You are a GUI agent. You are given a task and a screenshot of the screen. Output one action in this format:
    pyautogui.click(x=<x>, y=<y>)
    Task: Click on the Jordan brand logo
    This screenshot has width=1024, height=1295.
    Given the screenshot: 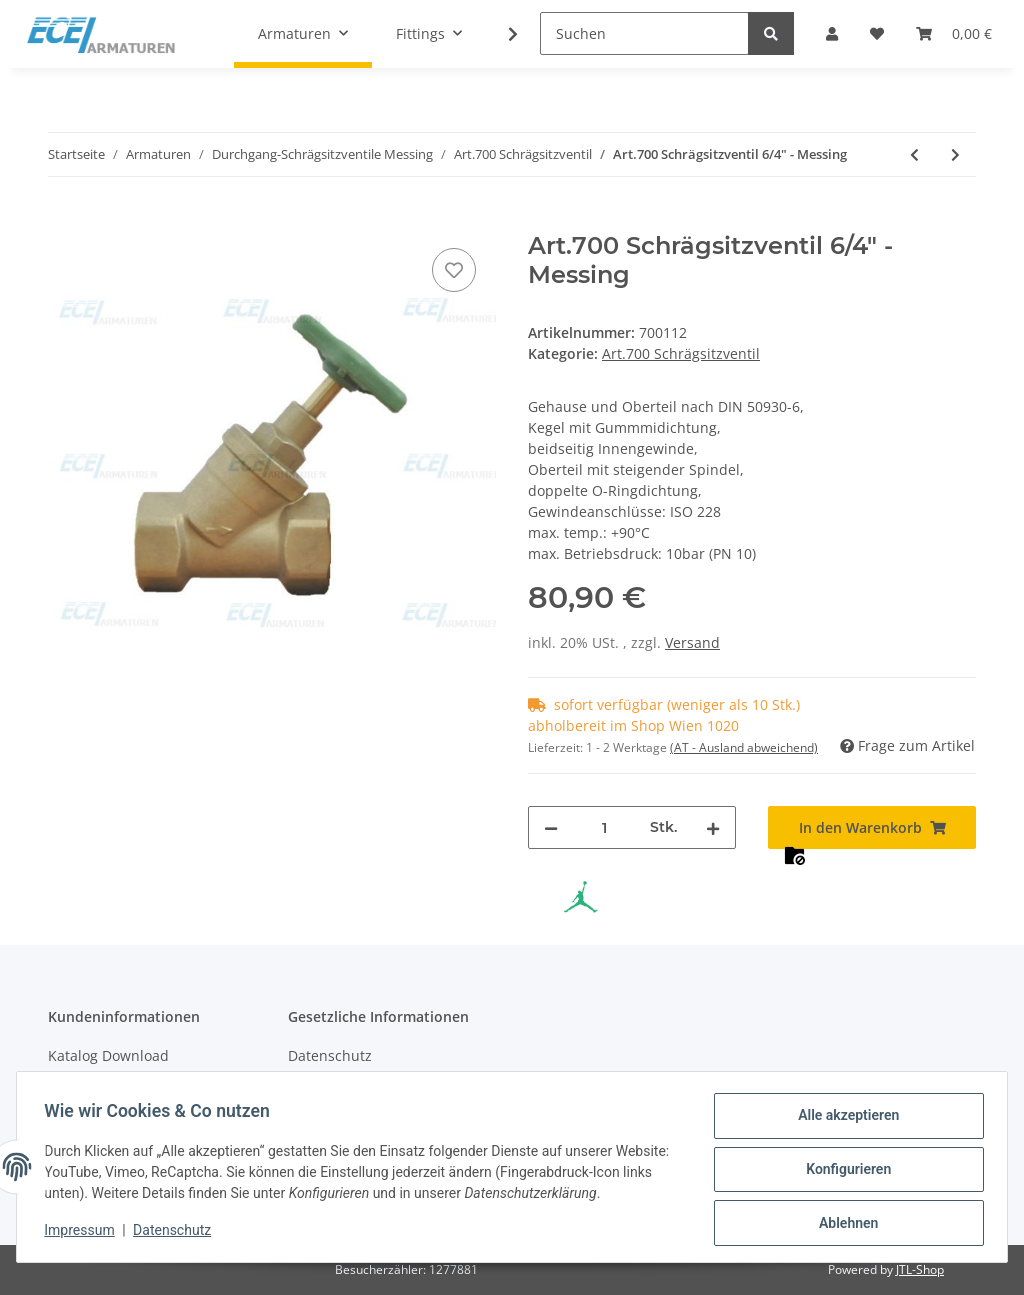 What is the action you would take?
    pyautogui.click(x=581, y=897)
    